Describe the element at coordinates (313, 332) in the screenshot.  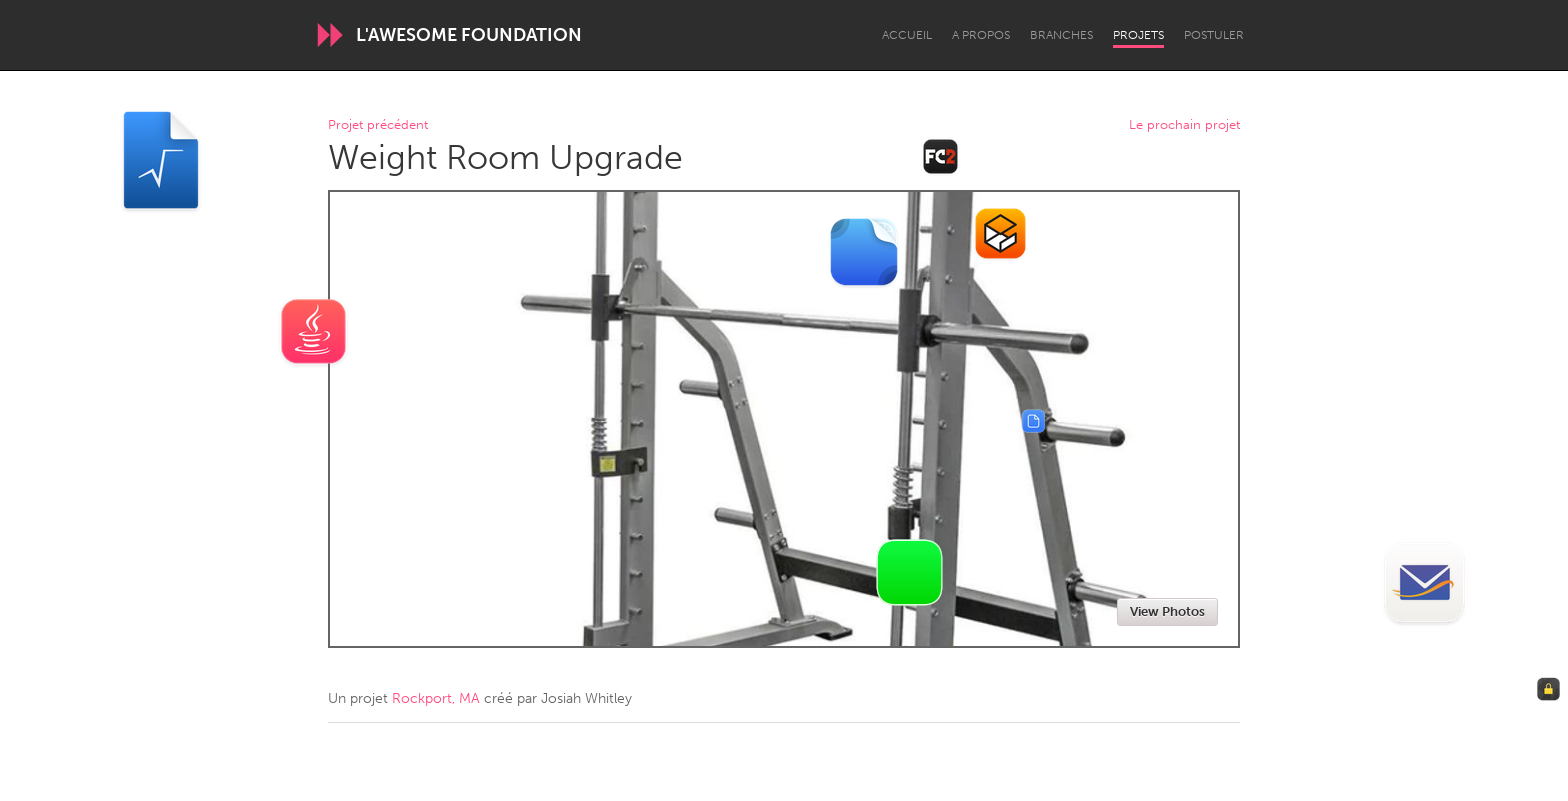
I see `open java application settings` at that location.